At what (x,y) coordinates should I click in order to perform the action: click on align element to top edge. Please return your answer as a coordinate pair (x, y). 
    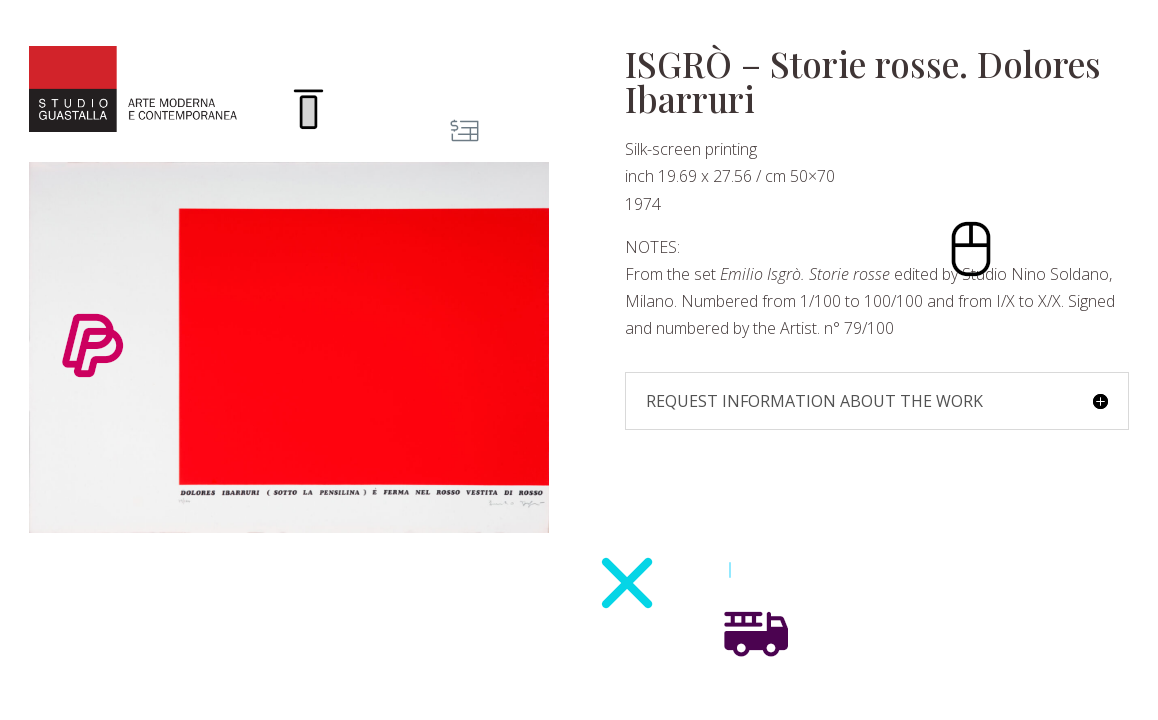
    Looking at the image, I should click on (308, 108).